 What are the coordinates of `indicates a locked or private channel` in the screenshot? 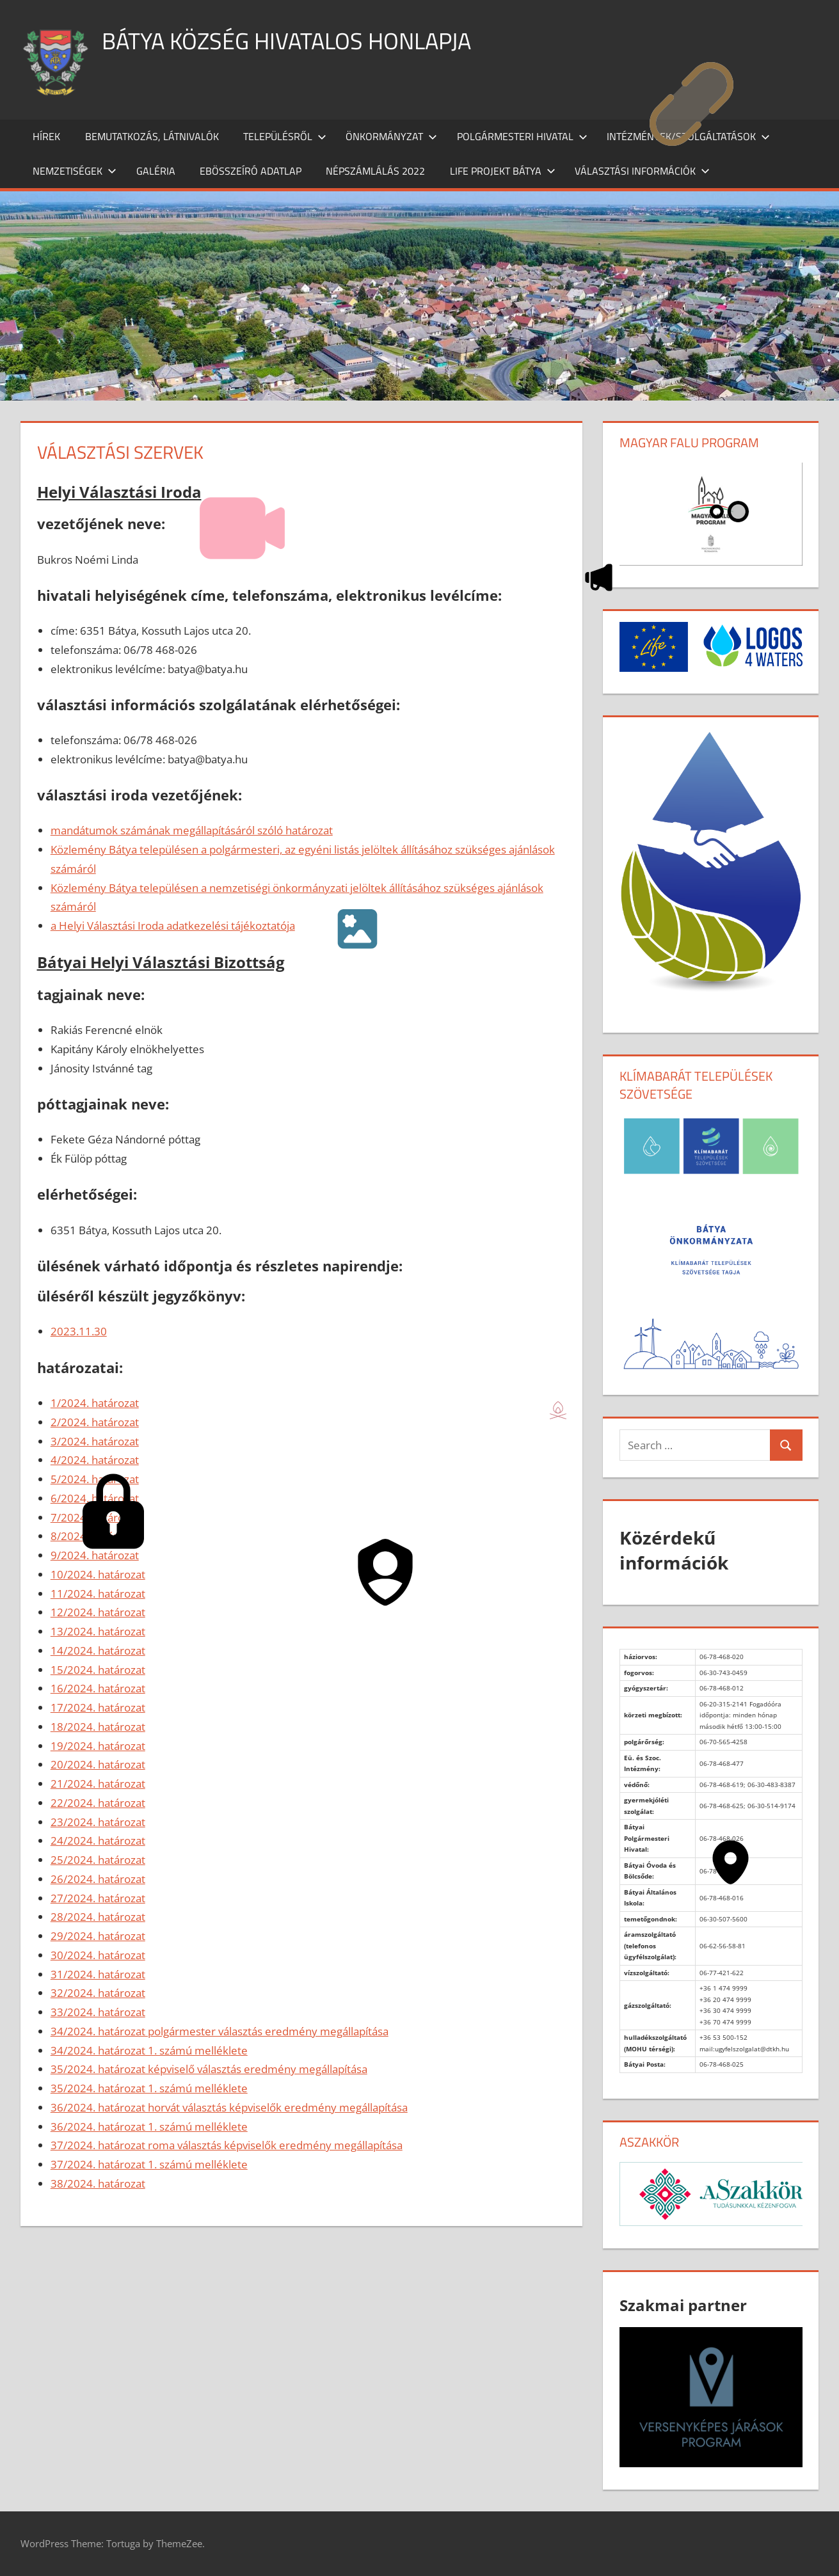 It's located at (113, 1511).